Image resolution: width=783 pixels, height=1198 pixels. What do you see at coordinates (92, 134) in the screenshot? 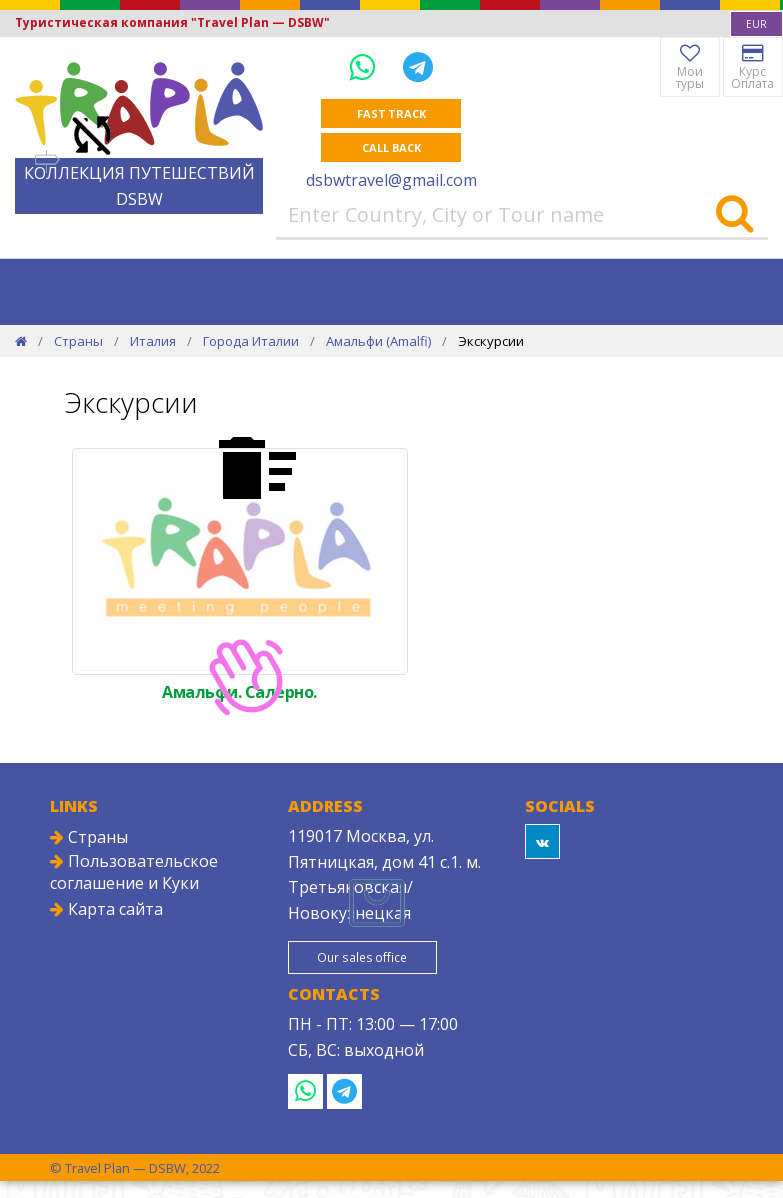
I see `sync is disabled or turned off` at bounding box center [92, 134].